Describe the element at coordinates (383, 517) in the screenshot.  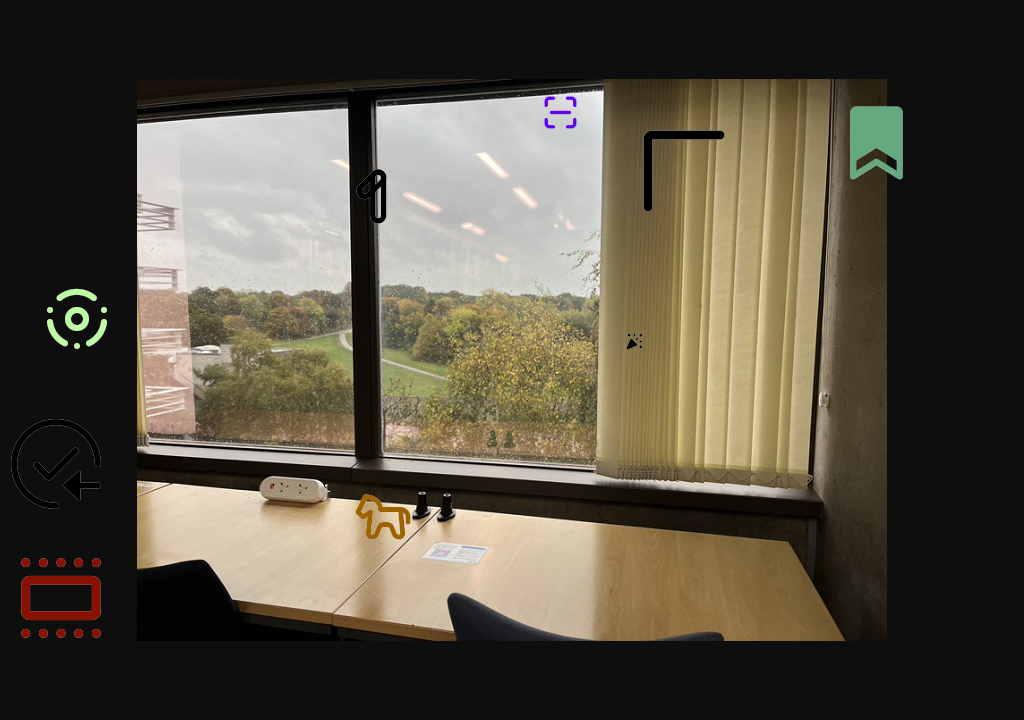
I see `access equestrian or horseback riding features` at that location.